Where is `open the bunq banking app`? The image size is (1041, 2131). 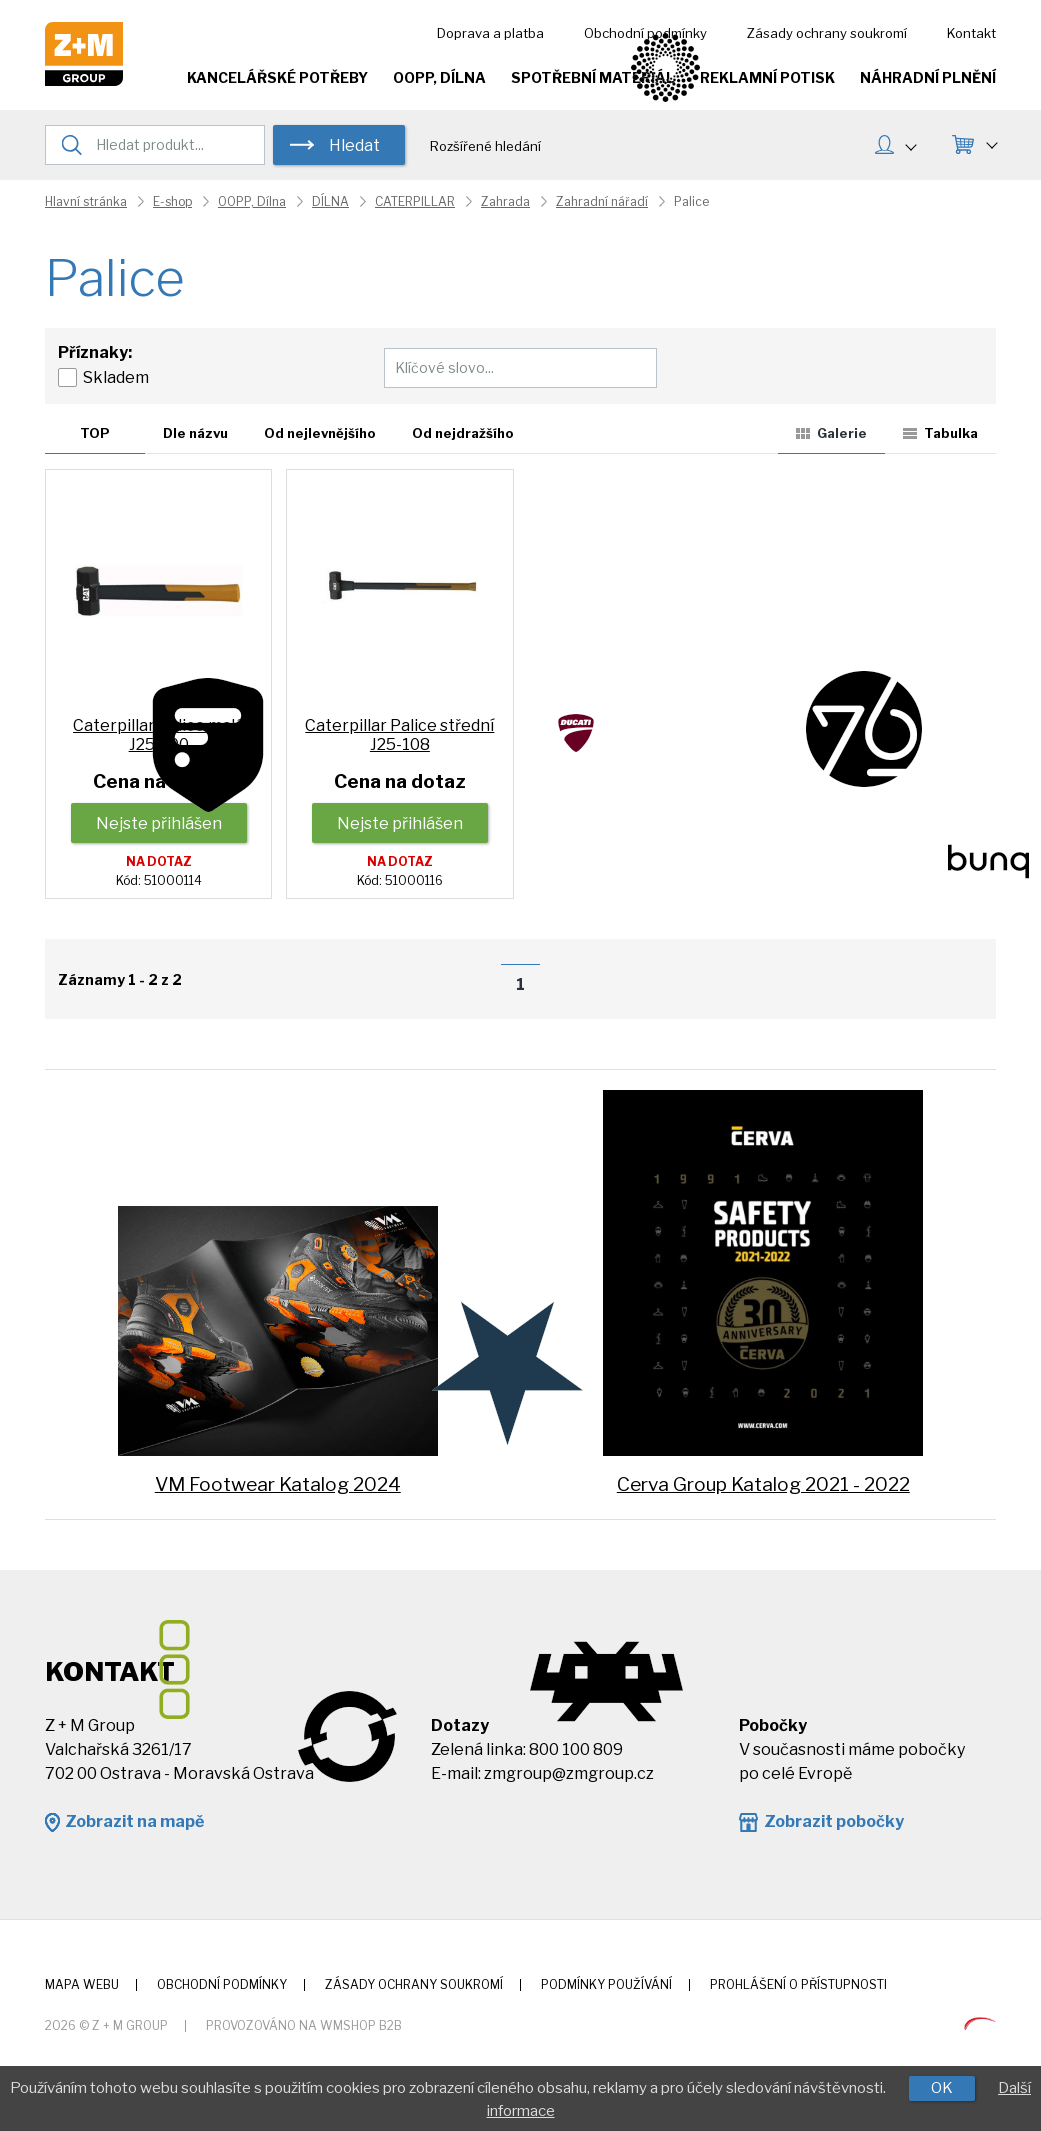
open the bunq banking app is located at coordinates (988, 861).